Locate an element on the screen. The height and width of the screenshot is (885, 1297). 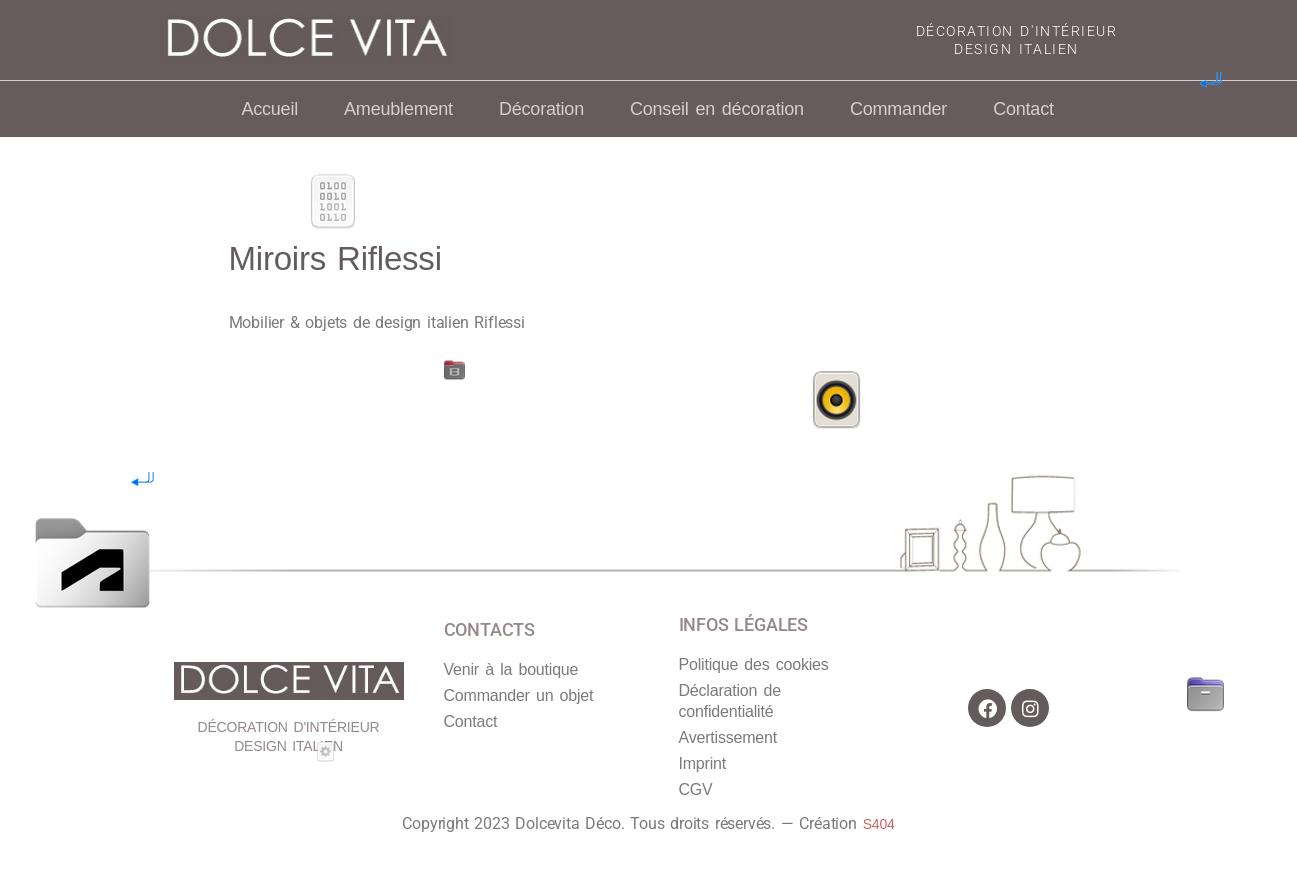
reply to all recipients in an email thread is located at coordinates (142, 479).